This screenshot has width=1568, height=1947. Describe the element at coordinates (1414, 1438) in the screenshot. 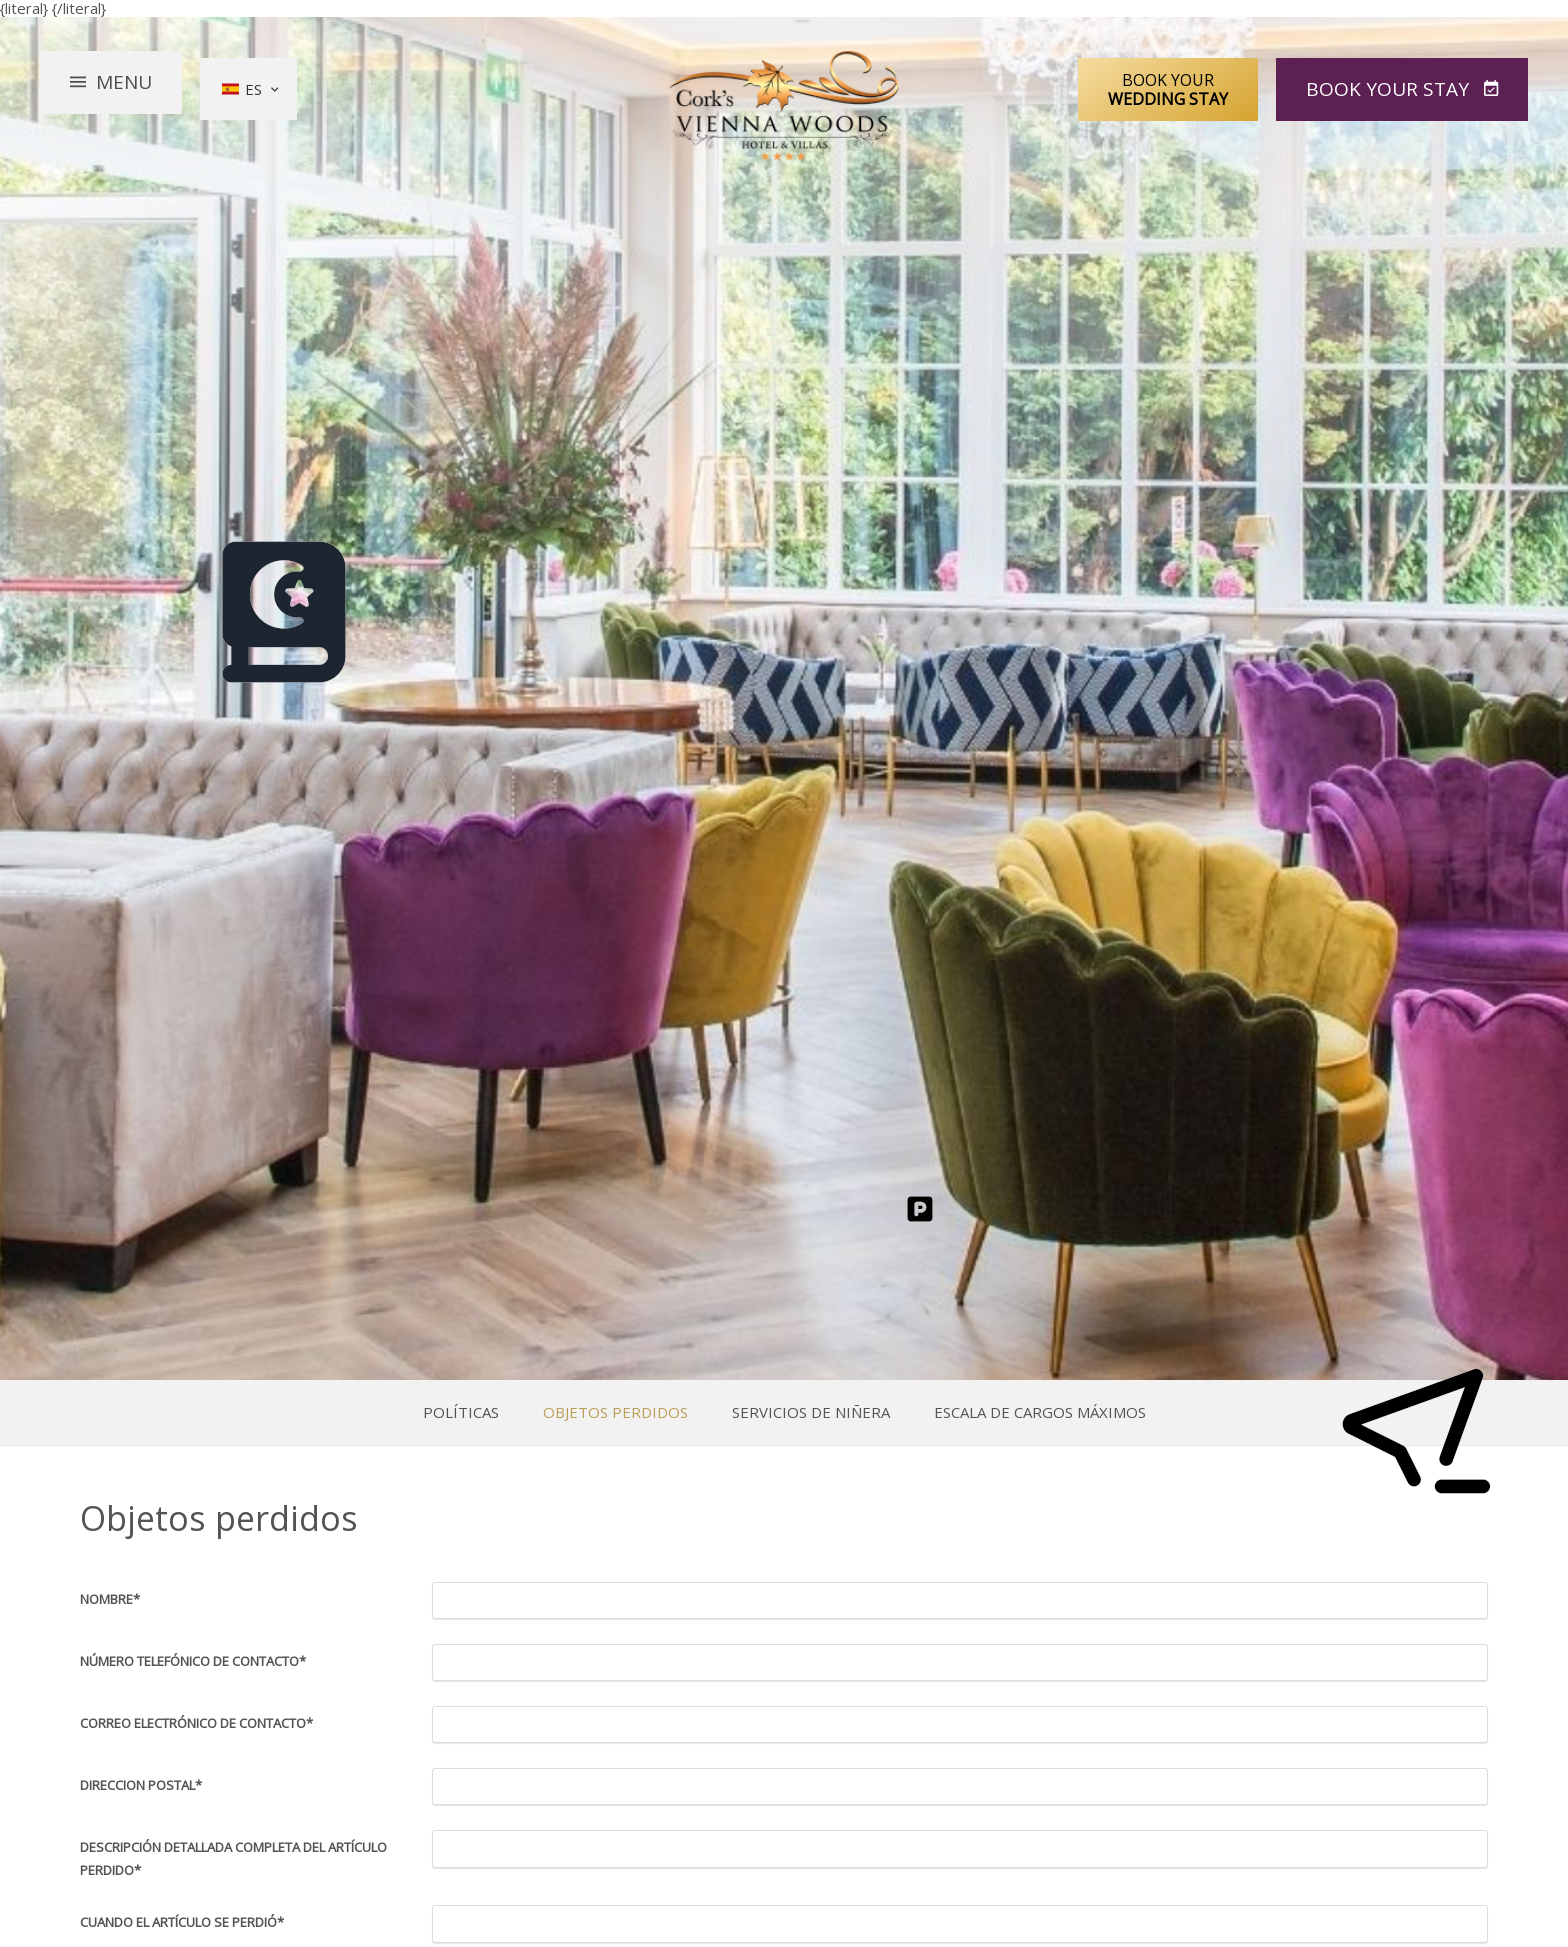

I see `remove a saved location` at that location.